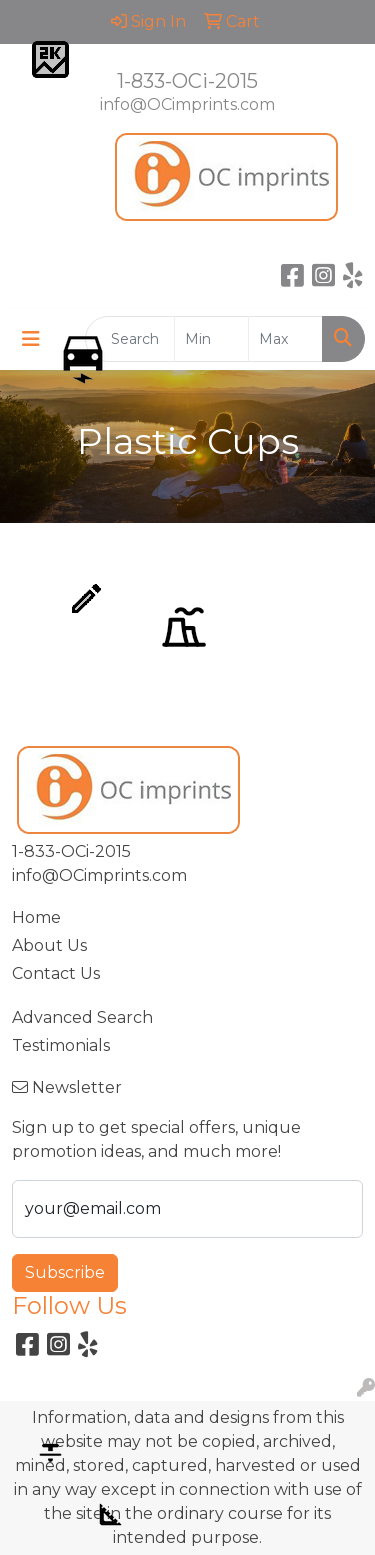 The height and width of the screenshot is (1555, 375). What do you see at coordinates (83, 360) in the screenshot?
I see `locate nearby electric vehicle charging stations` at bounding box center [83, 360].